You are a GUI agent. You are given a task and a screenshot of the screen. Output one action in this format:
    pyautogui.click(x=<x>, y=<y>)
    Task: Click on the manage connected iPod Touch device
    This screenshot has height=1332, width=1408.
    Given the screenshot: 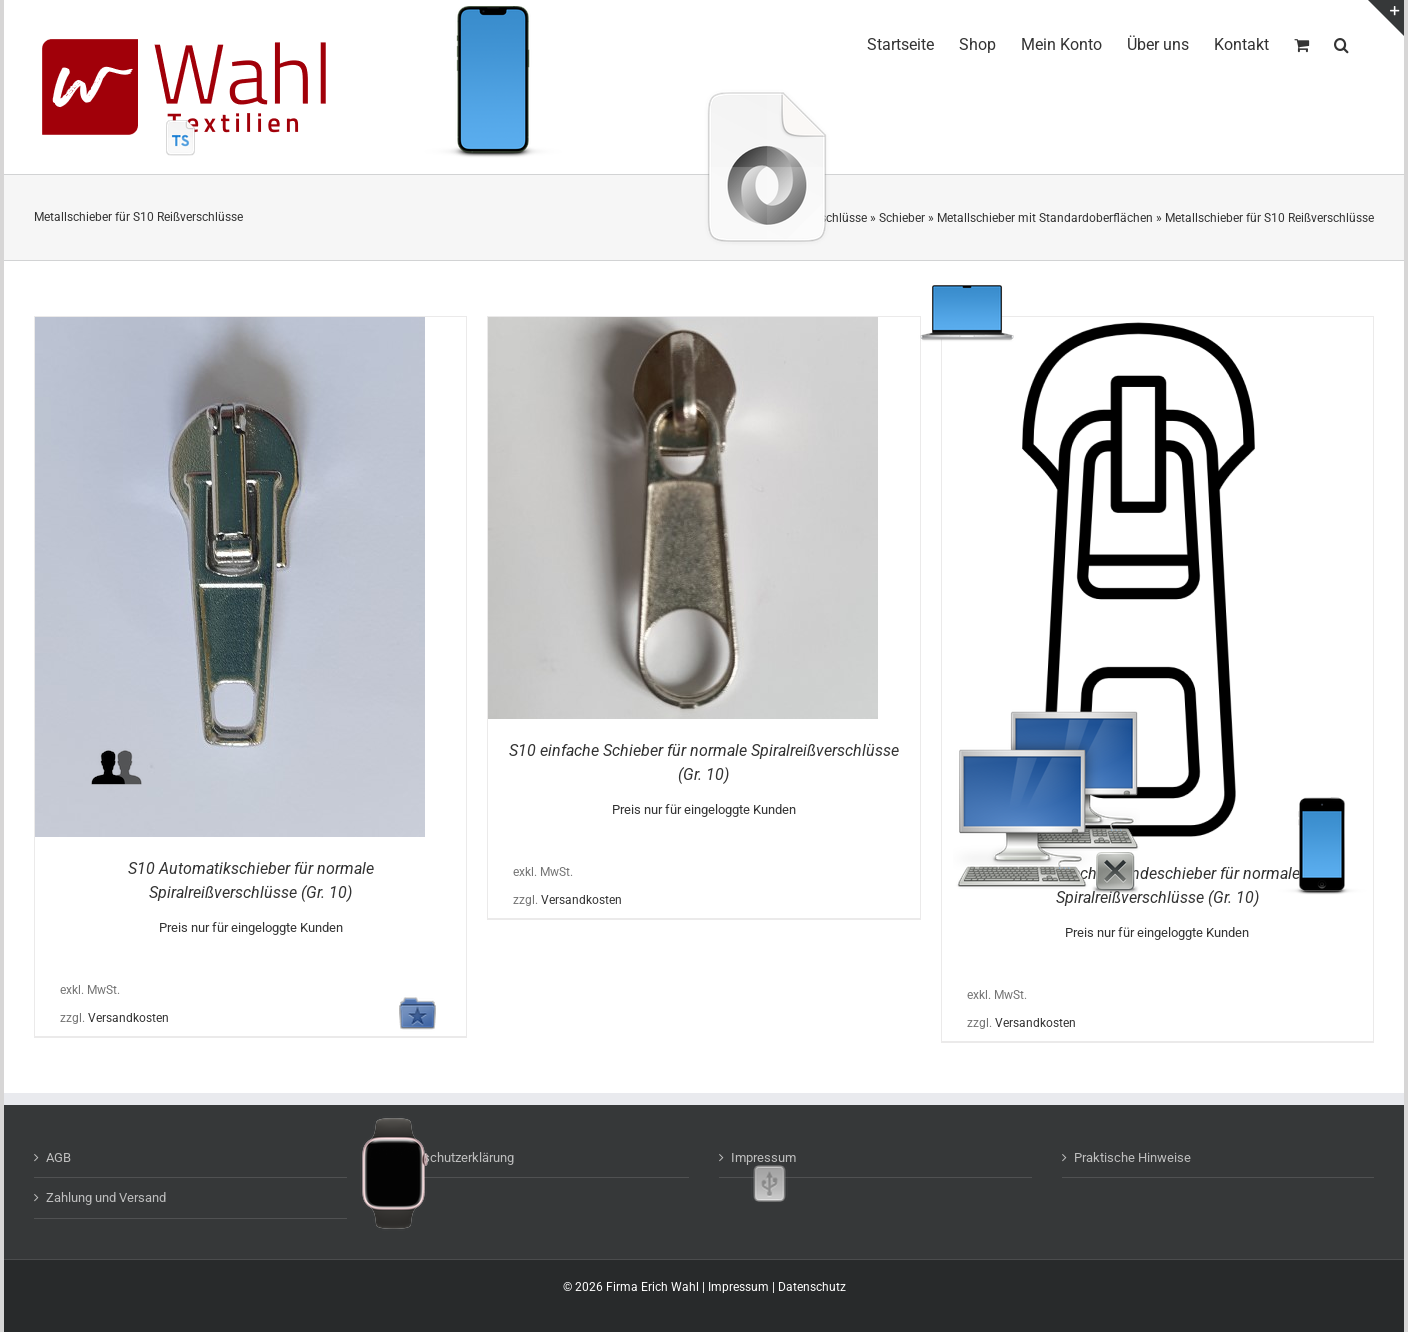 What is the action you would take?
    pyautogui.click(x=1322, y=846)
    